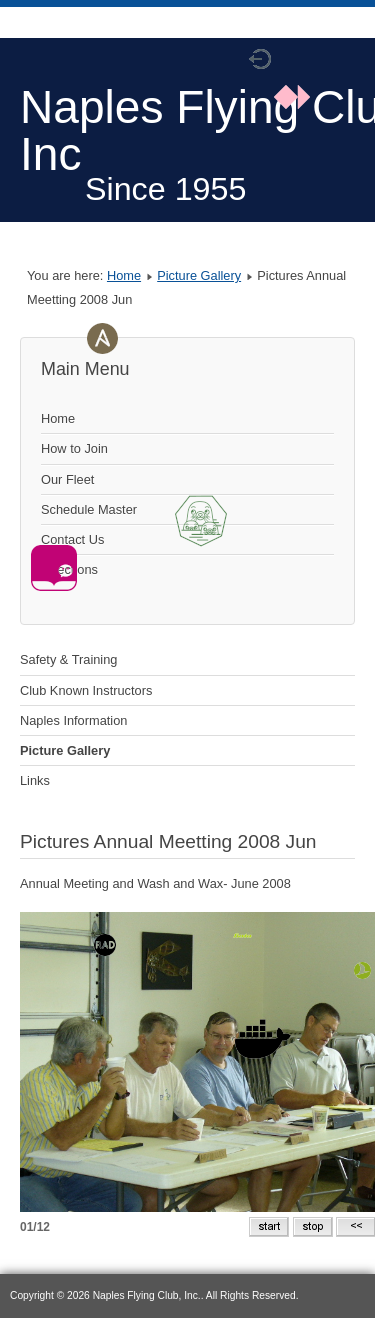 This screenshot has width=375, height=1318. What do you see at coordinates (102, 338) in the screenshot?
I see `Ansible automation platform logo` at bounding box center [102, 338].